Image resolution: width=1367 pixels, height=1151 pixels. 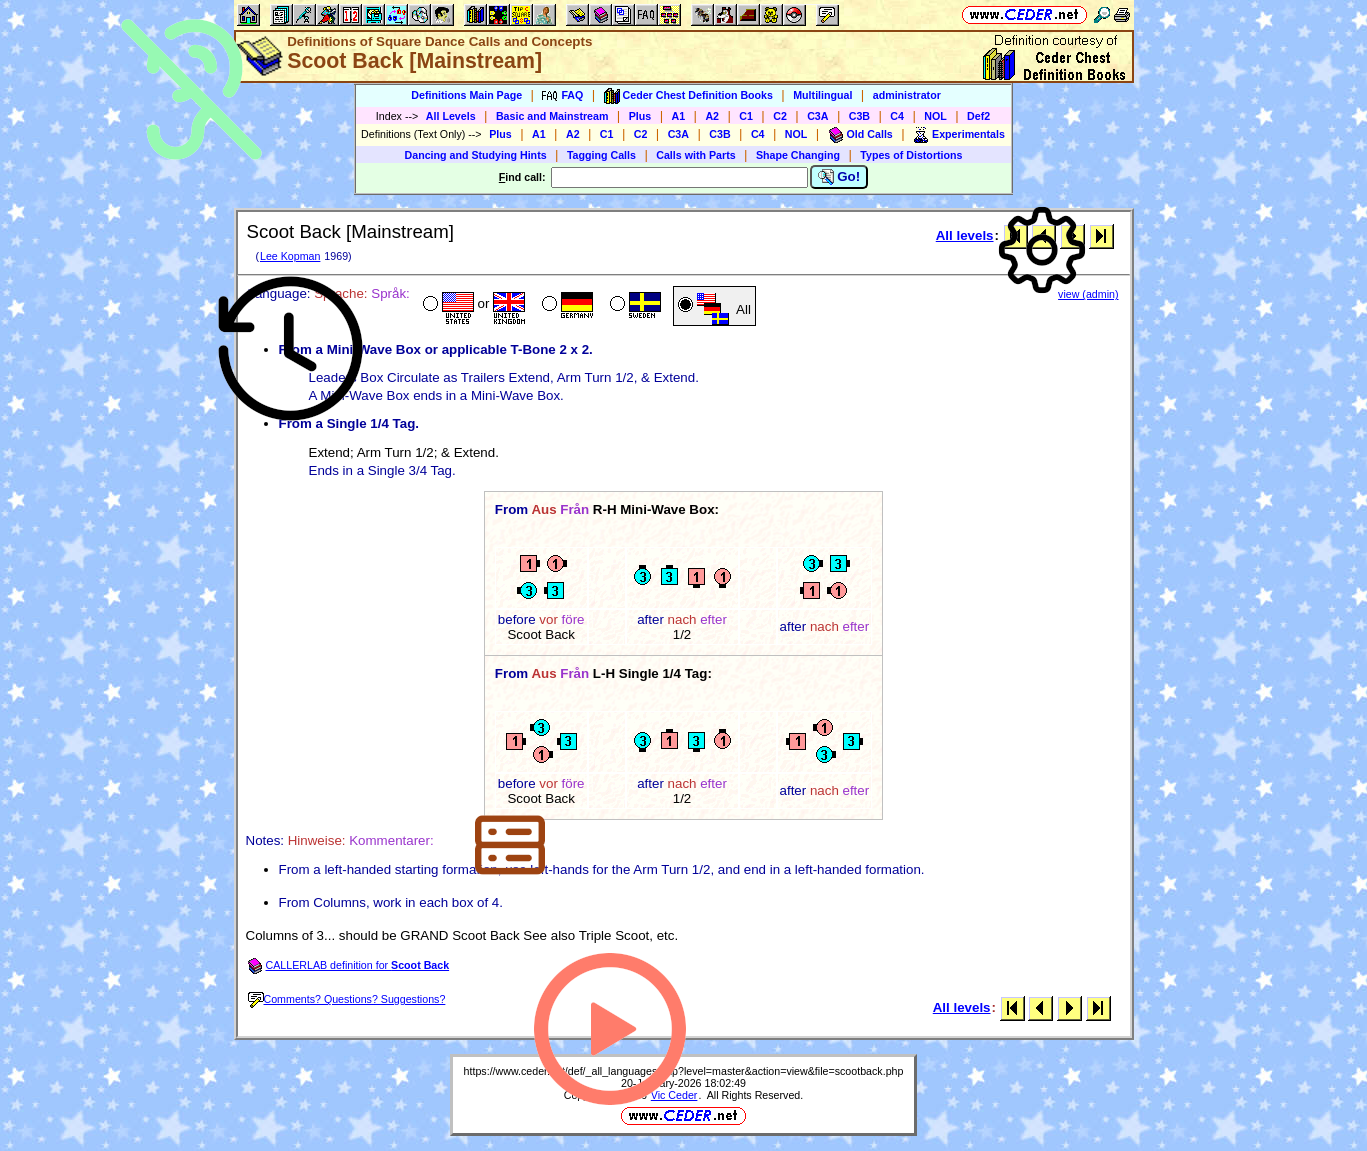 I want to click on view commit or activity history, so click(x=290, y=348).